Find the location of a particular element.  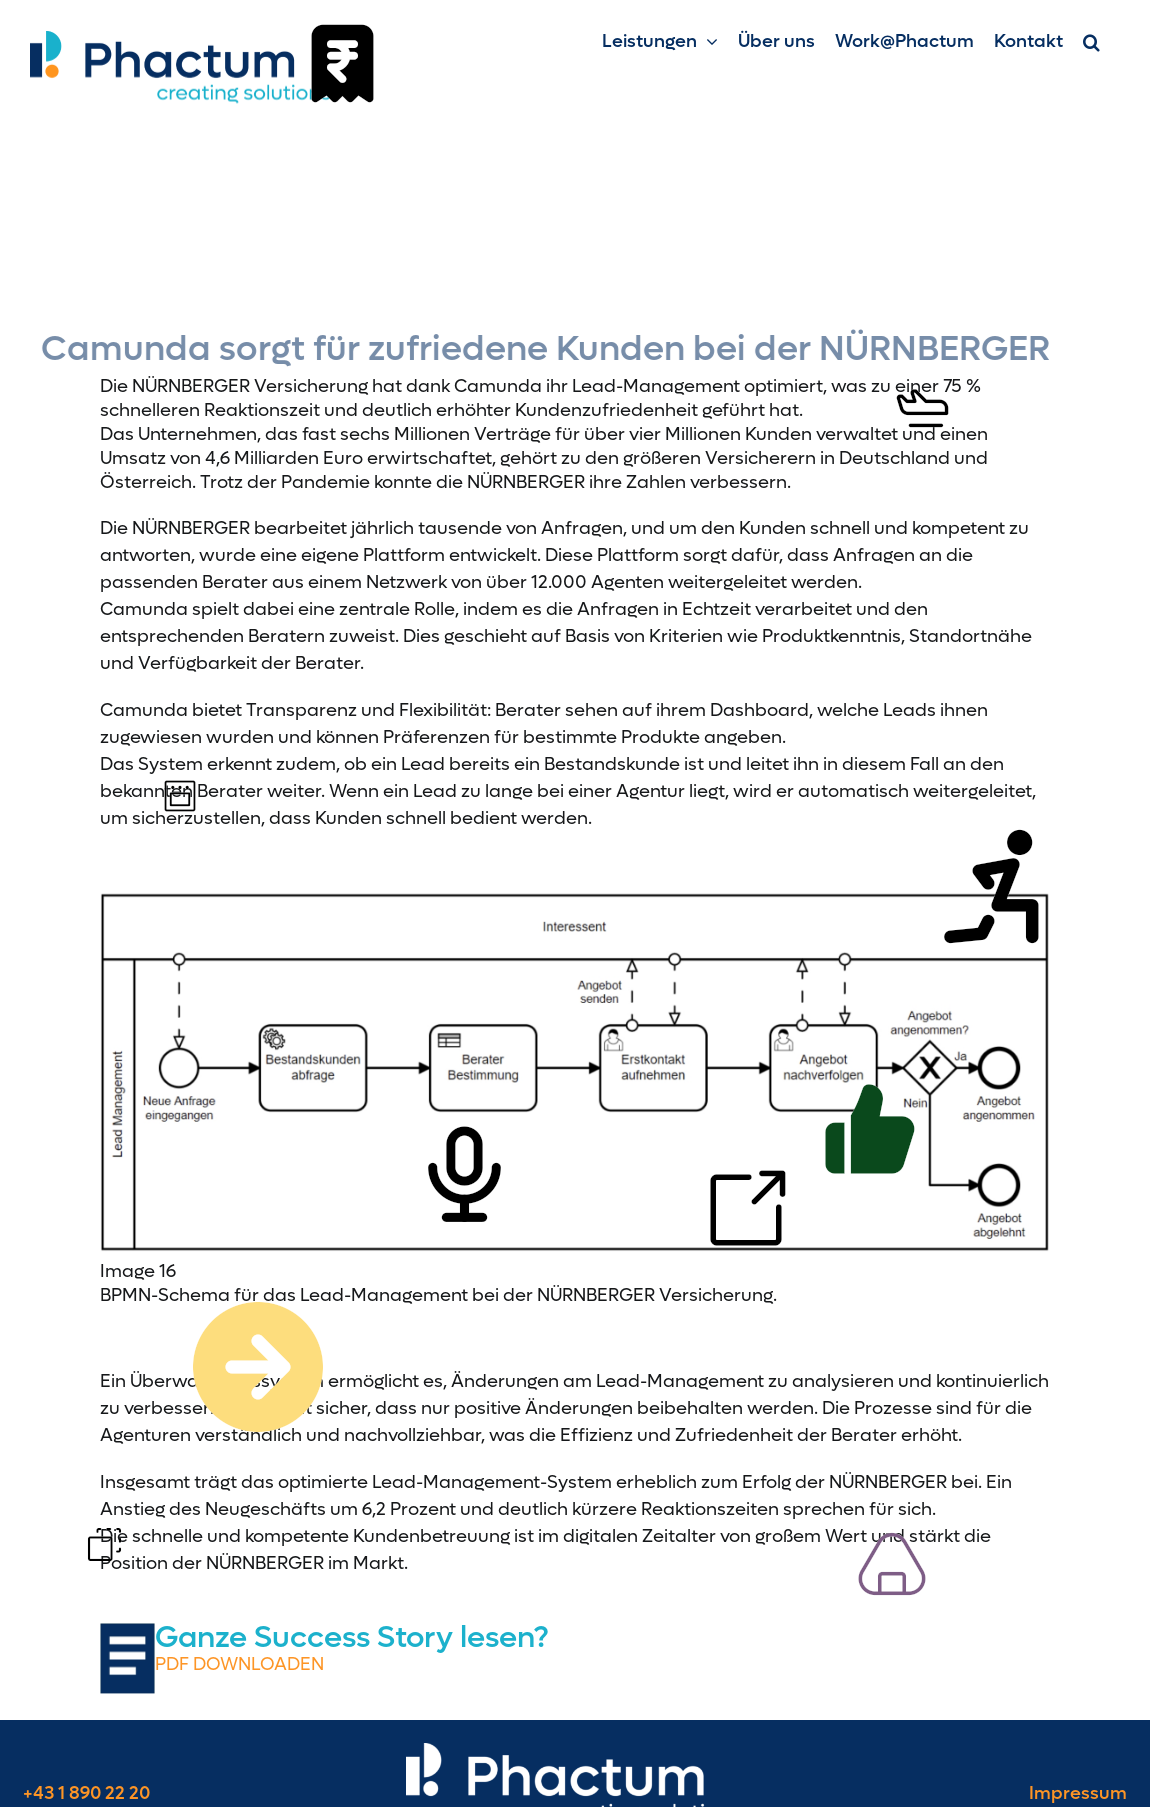

open link in a new tab or window is located at coordinates (746, 1210).